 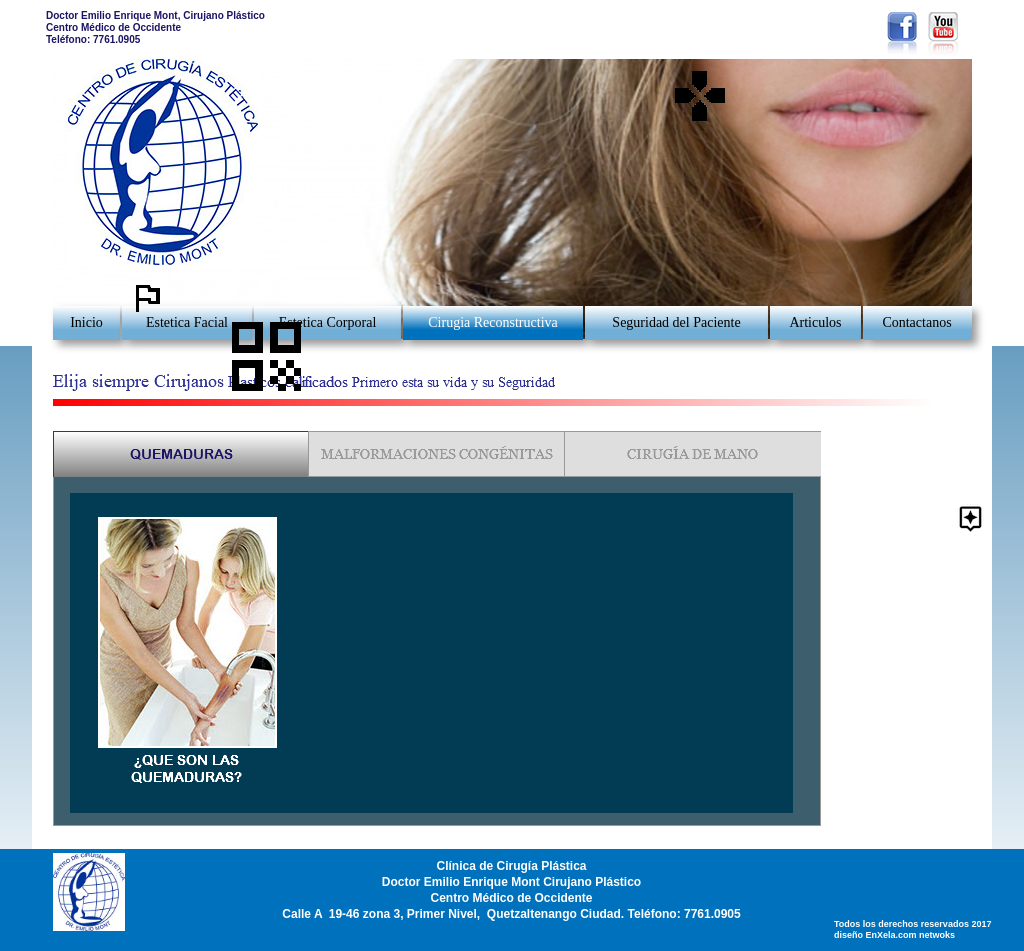 I want to click on flag or bookmark an item for later, so click(x=147, y=298).